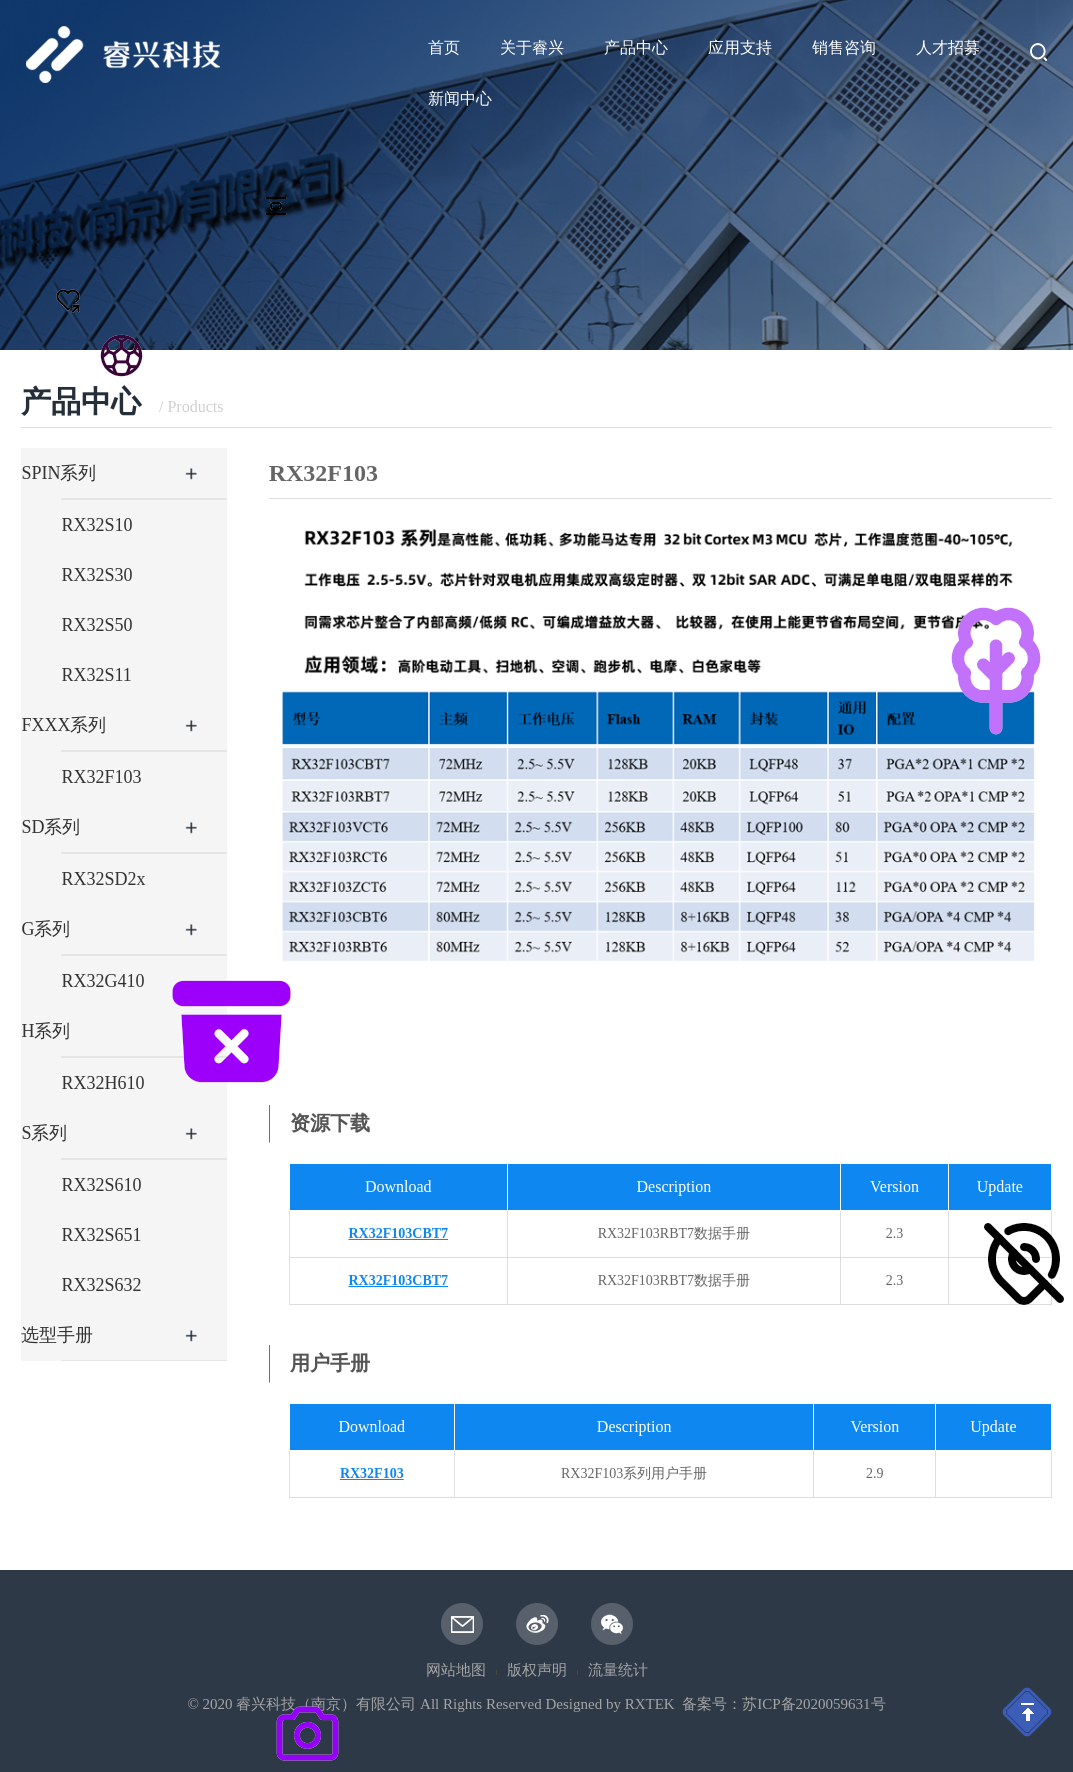 The height and width of the screenshot is (1772, 1073). I want to click on remove item from archive, so click(231, 1031).